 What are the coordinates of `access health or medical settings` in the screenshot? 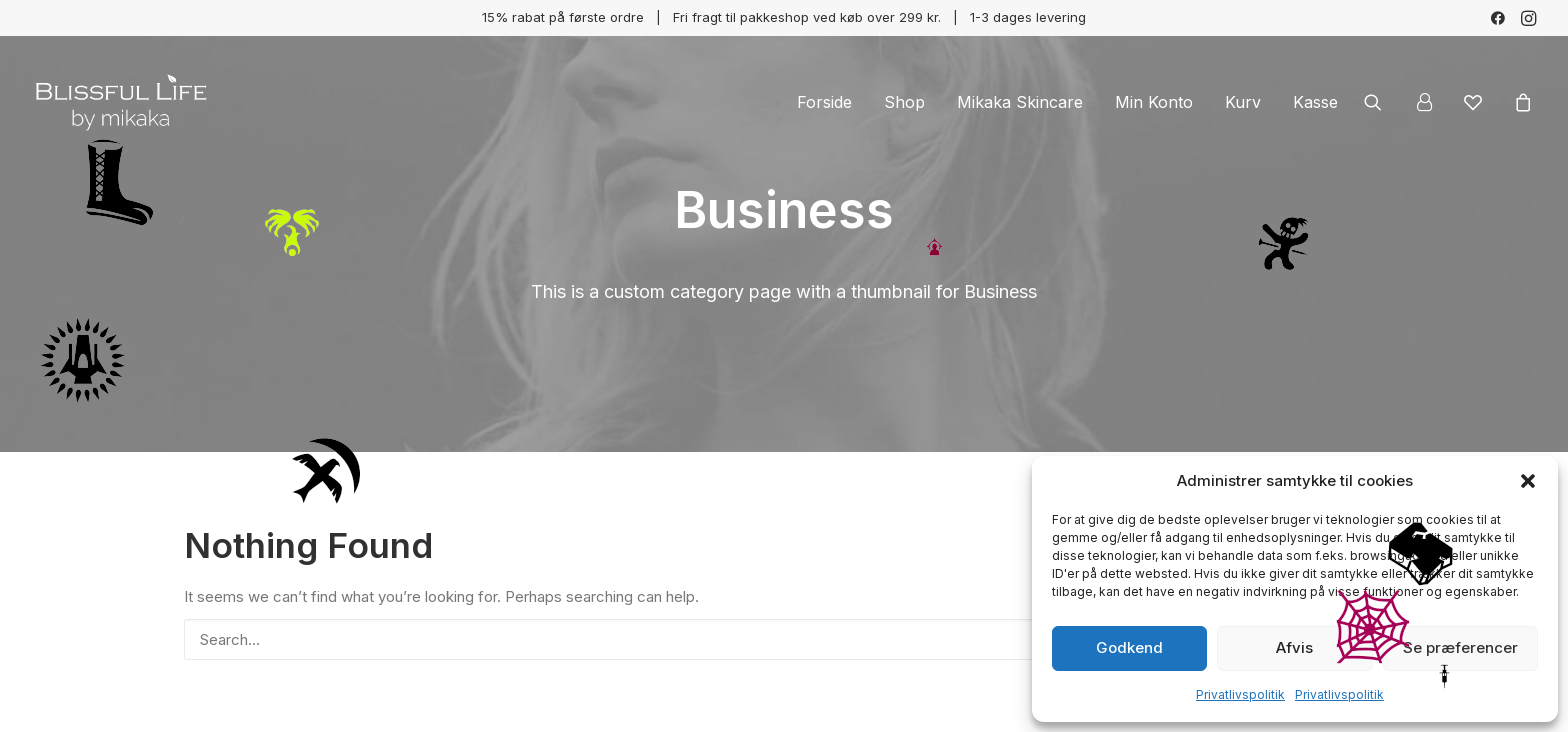 It's located at (1444, 676).